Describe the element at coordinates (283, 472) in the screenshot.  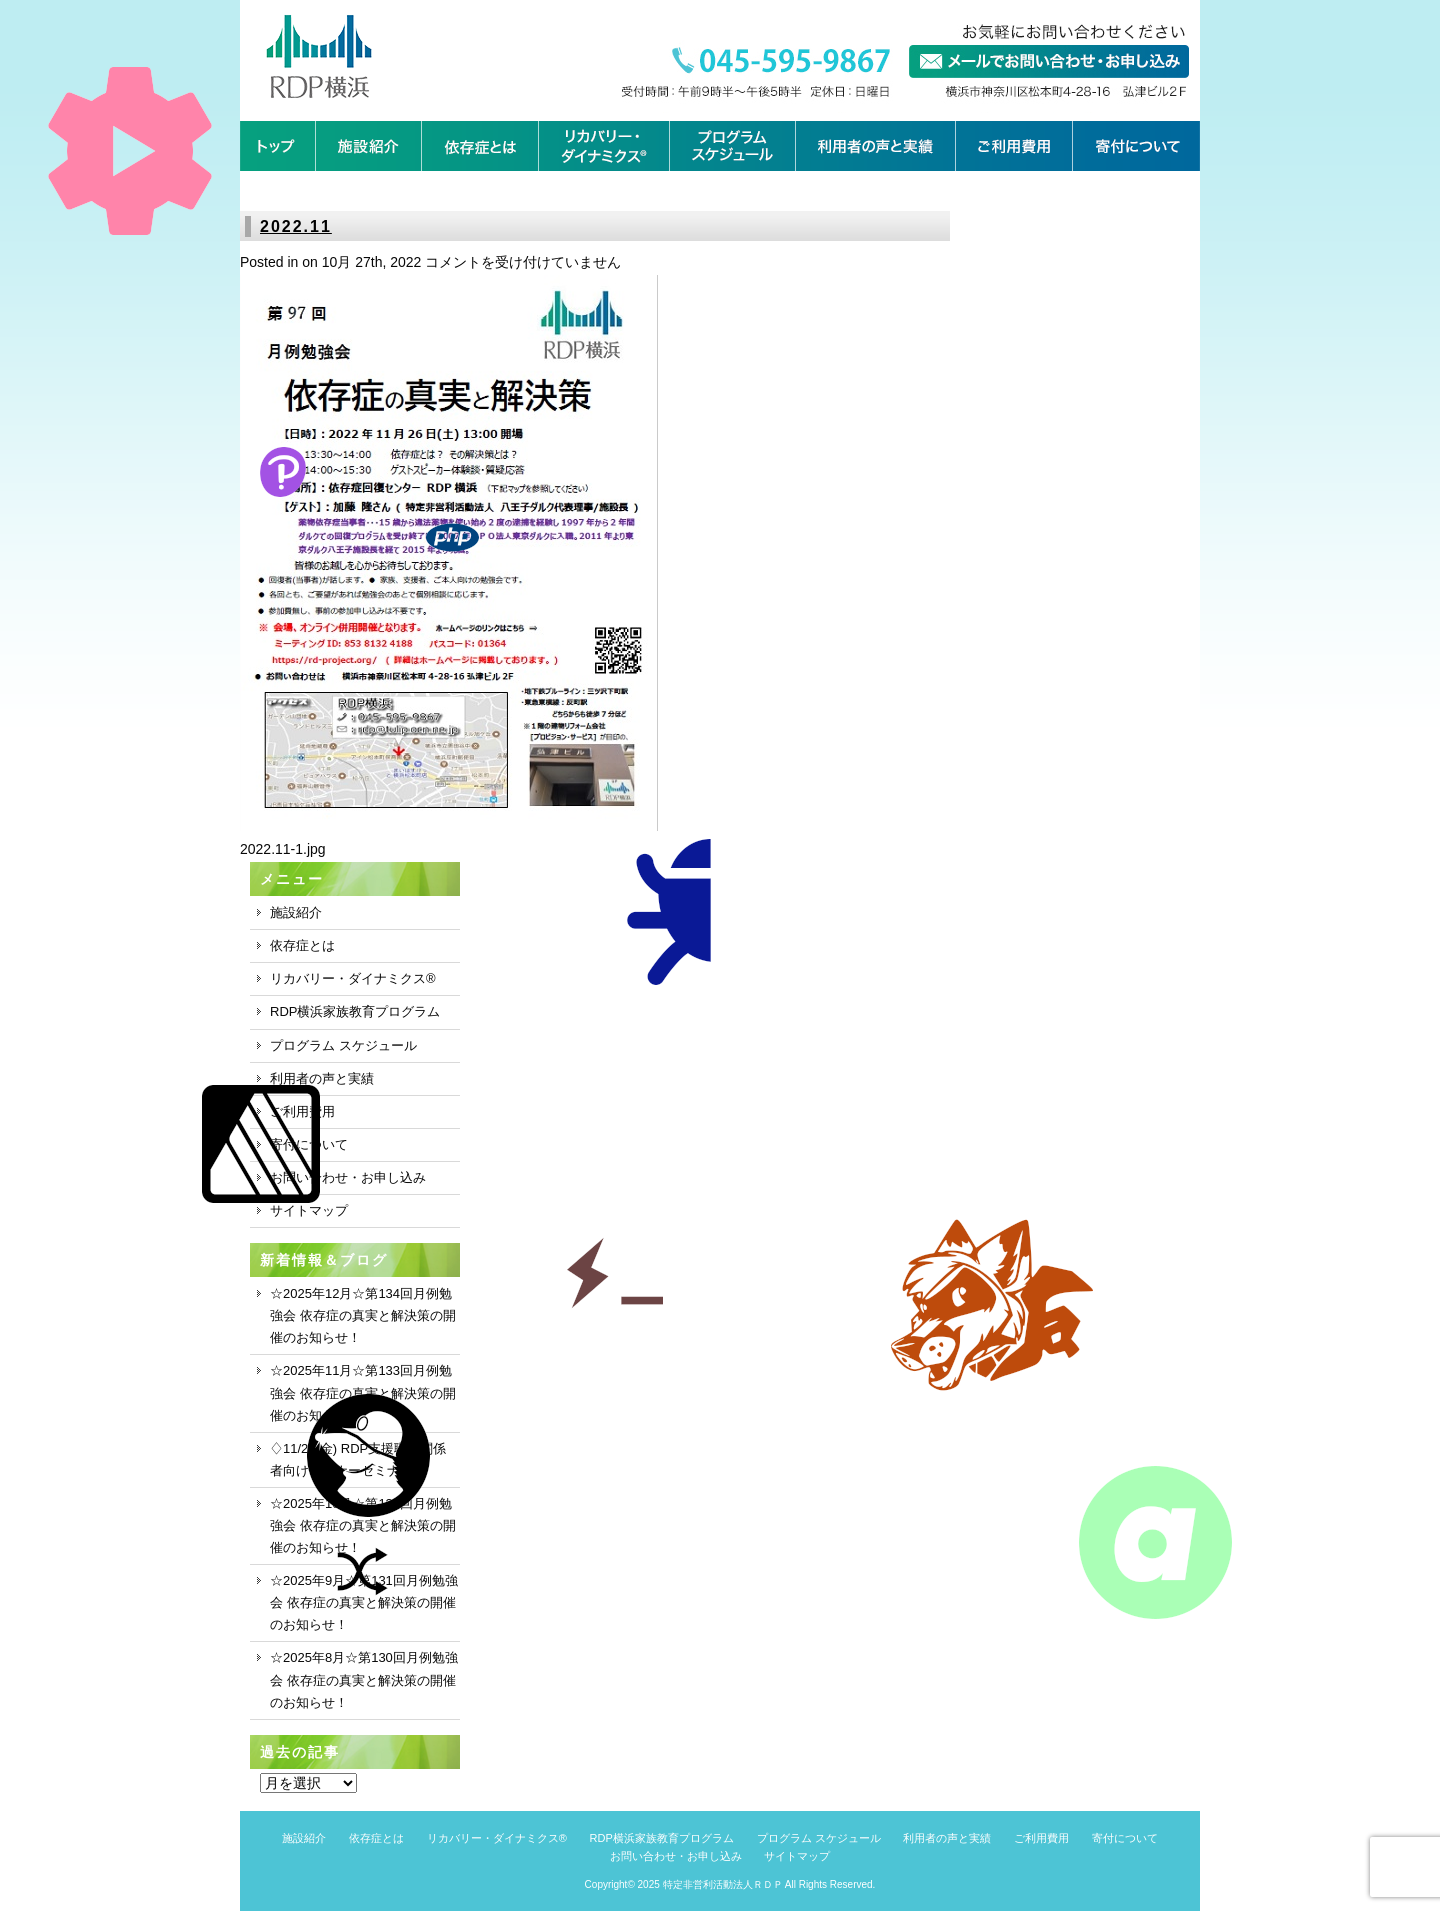
I see `pearson education platform logo` at that location.